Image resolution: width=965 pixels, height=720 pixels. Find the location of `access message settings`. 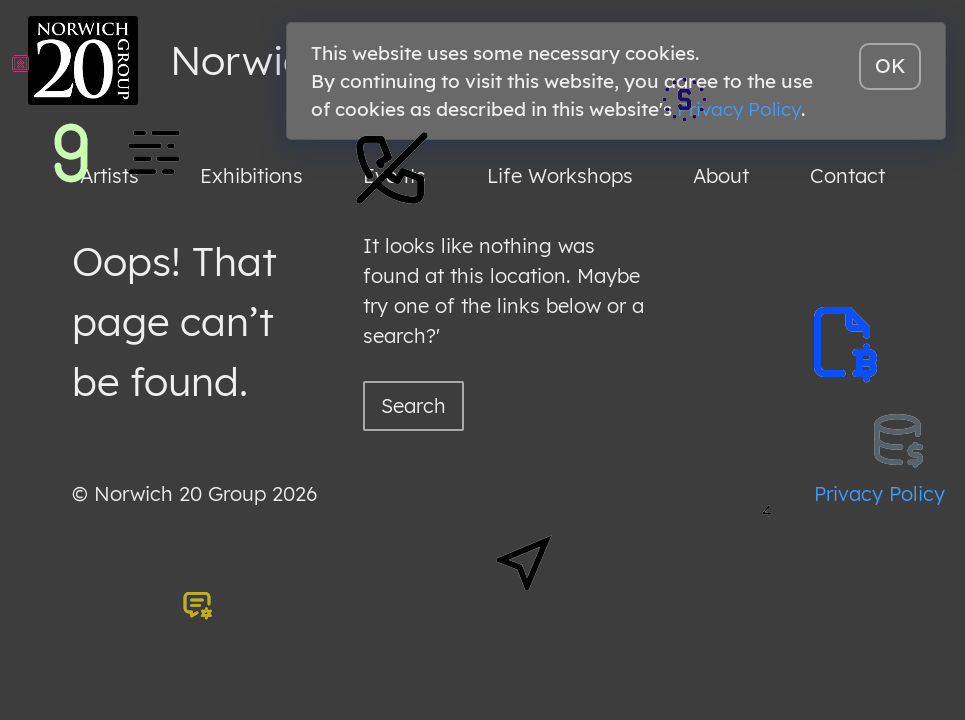

access message settings is located at coordinates (197, 604).